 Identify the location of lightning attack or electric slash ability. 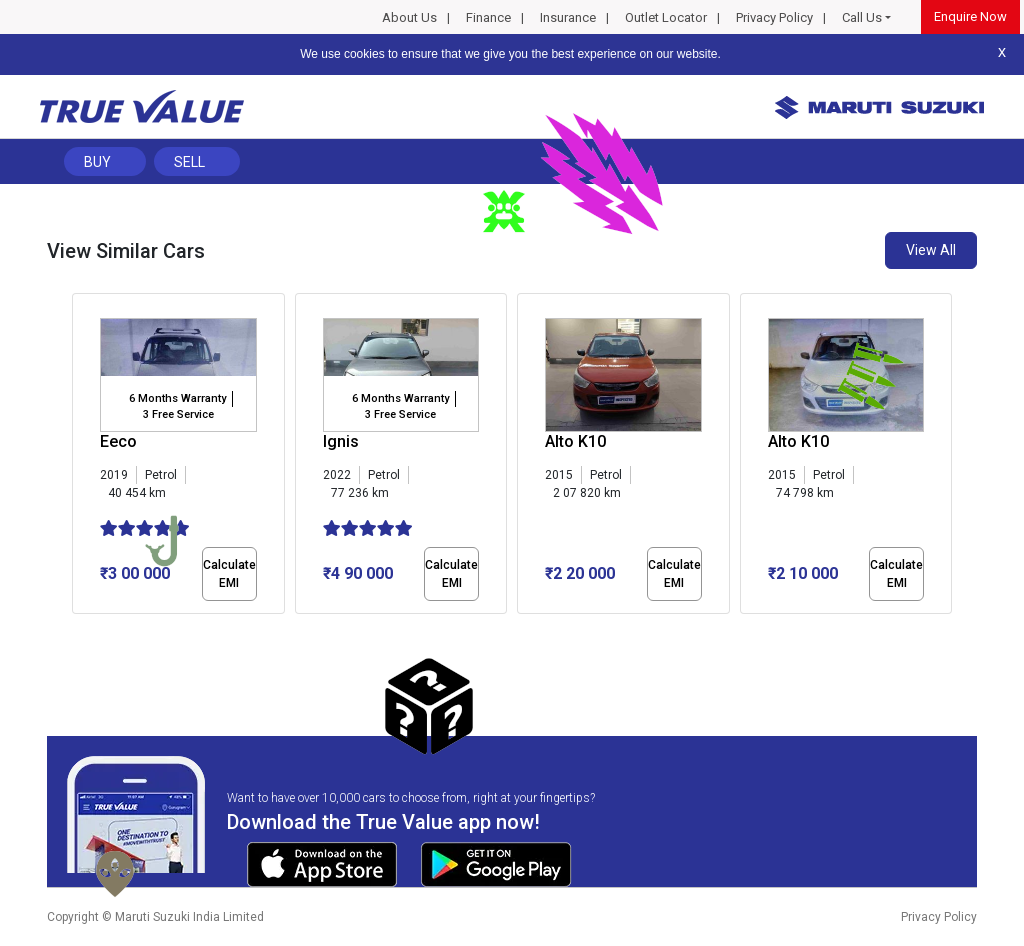
(602, 172).